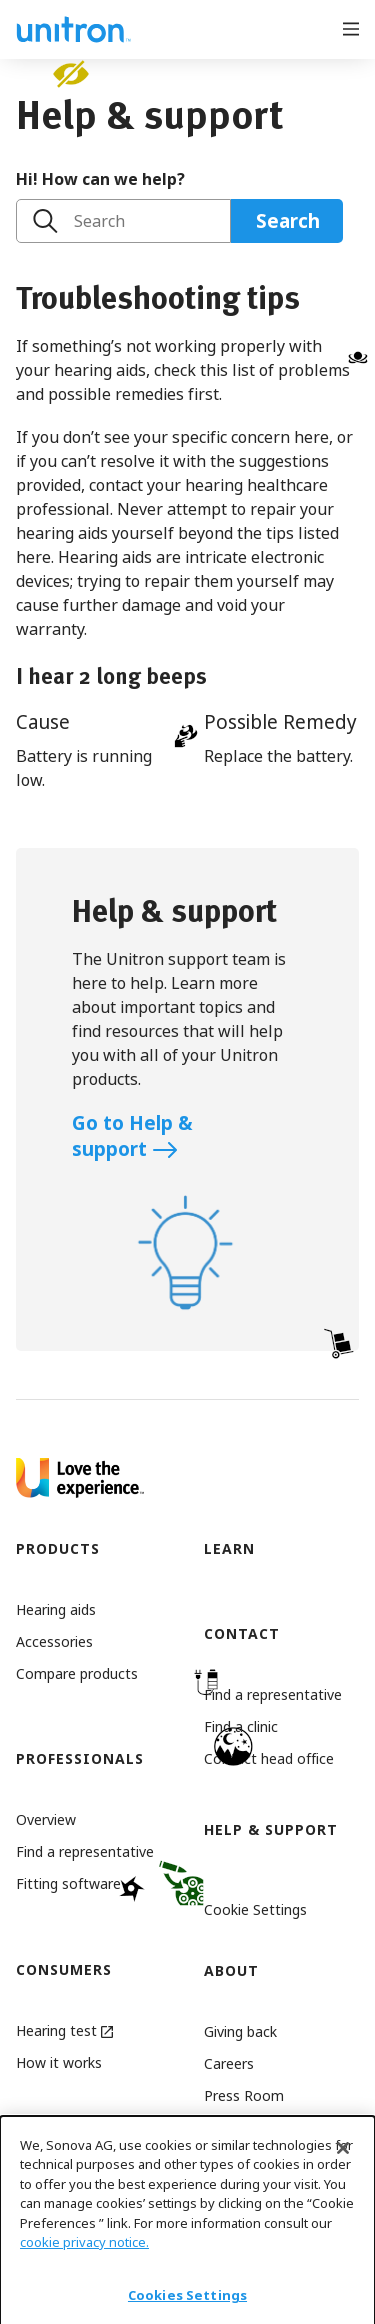  Describe the element at coordinates (339, 1342) in the screenshot. I see `view shipping or delivery options` at that location.